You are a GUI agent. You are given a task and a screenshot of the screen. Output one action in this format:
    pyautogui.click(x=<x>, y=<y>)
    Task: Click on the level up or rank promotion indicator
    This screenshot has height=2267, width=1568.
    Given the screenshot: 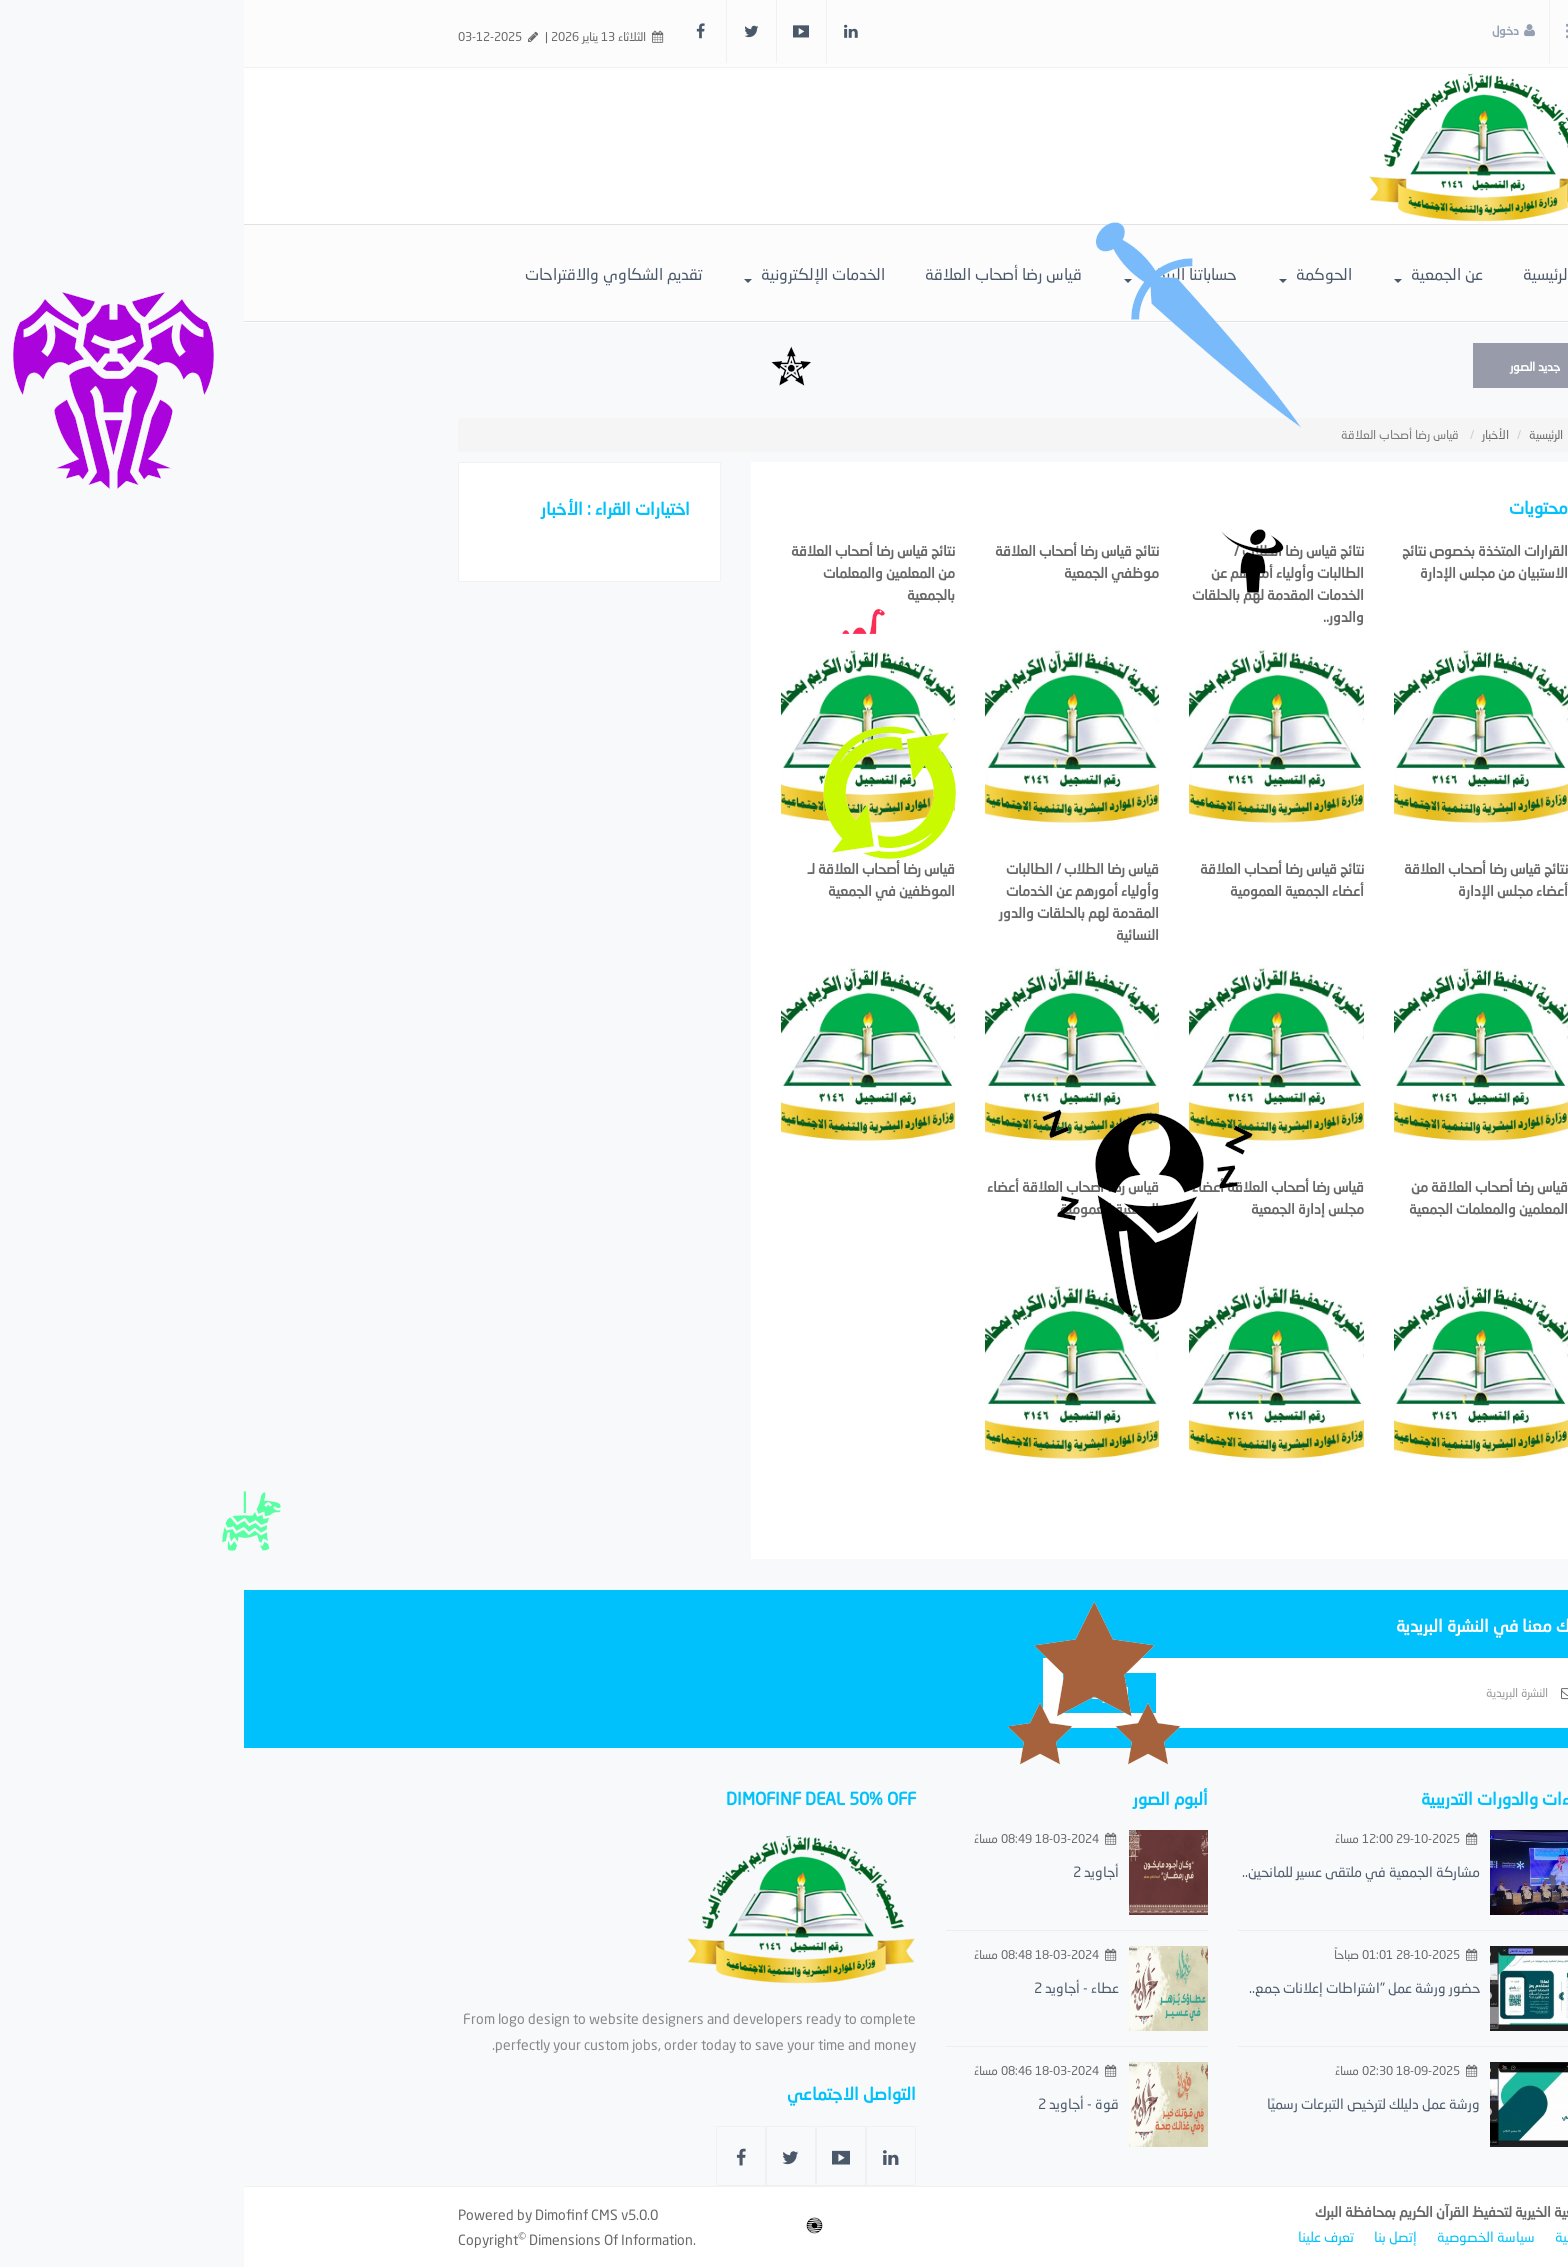 What is the action you would take?
    pyautogui.click(x=791, y=366)
    